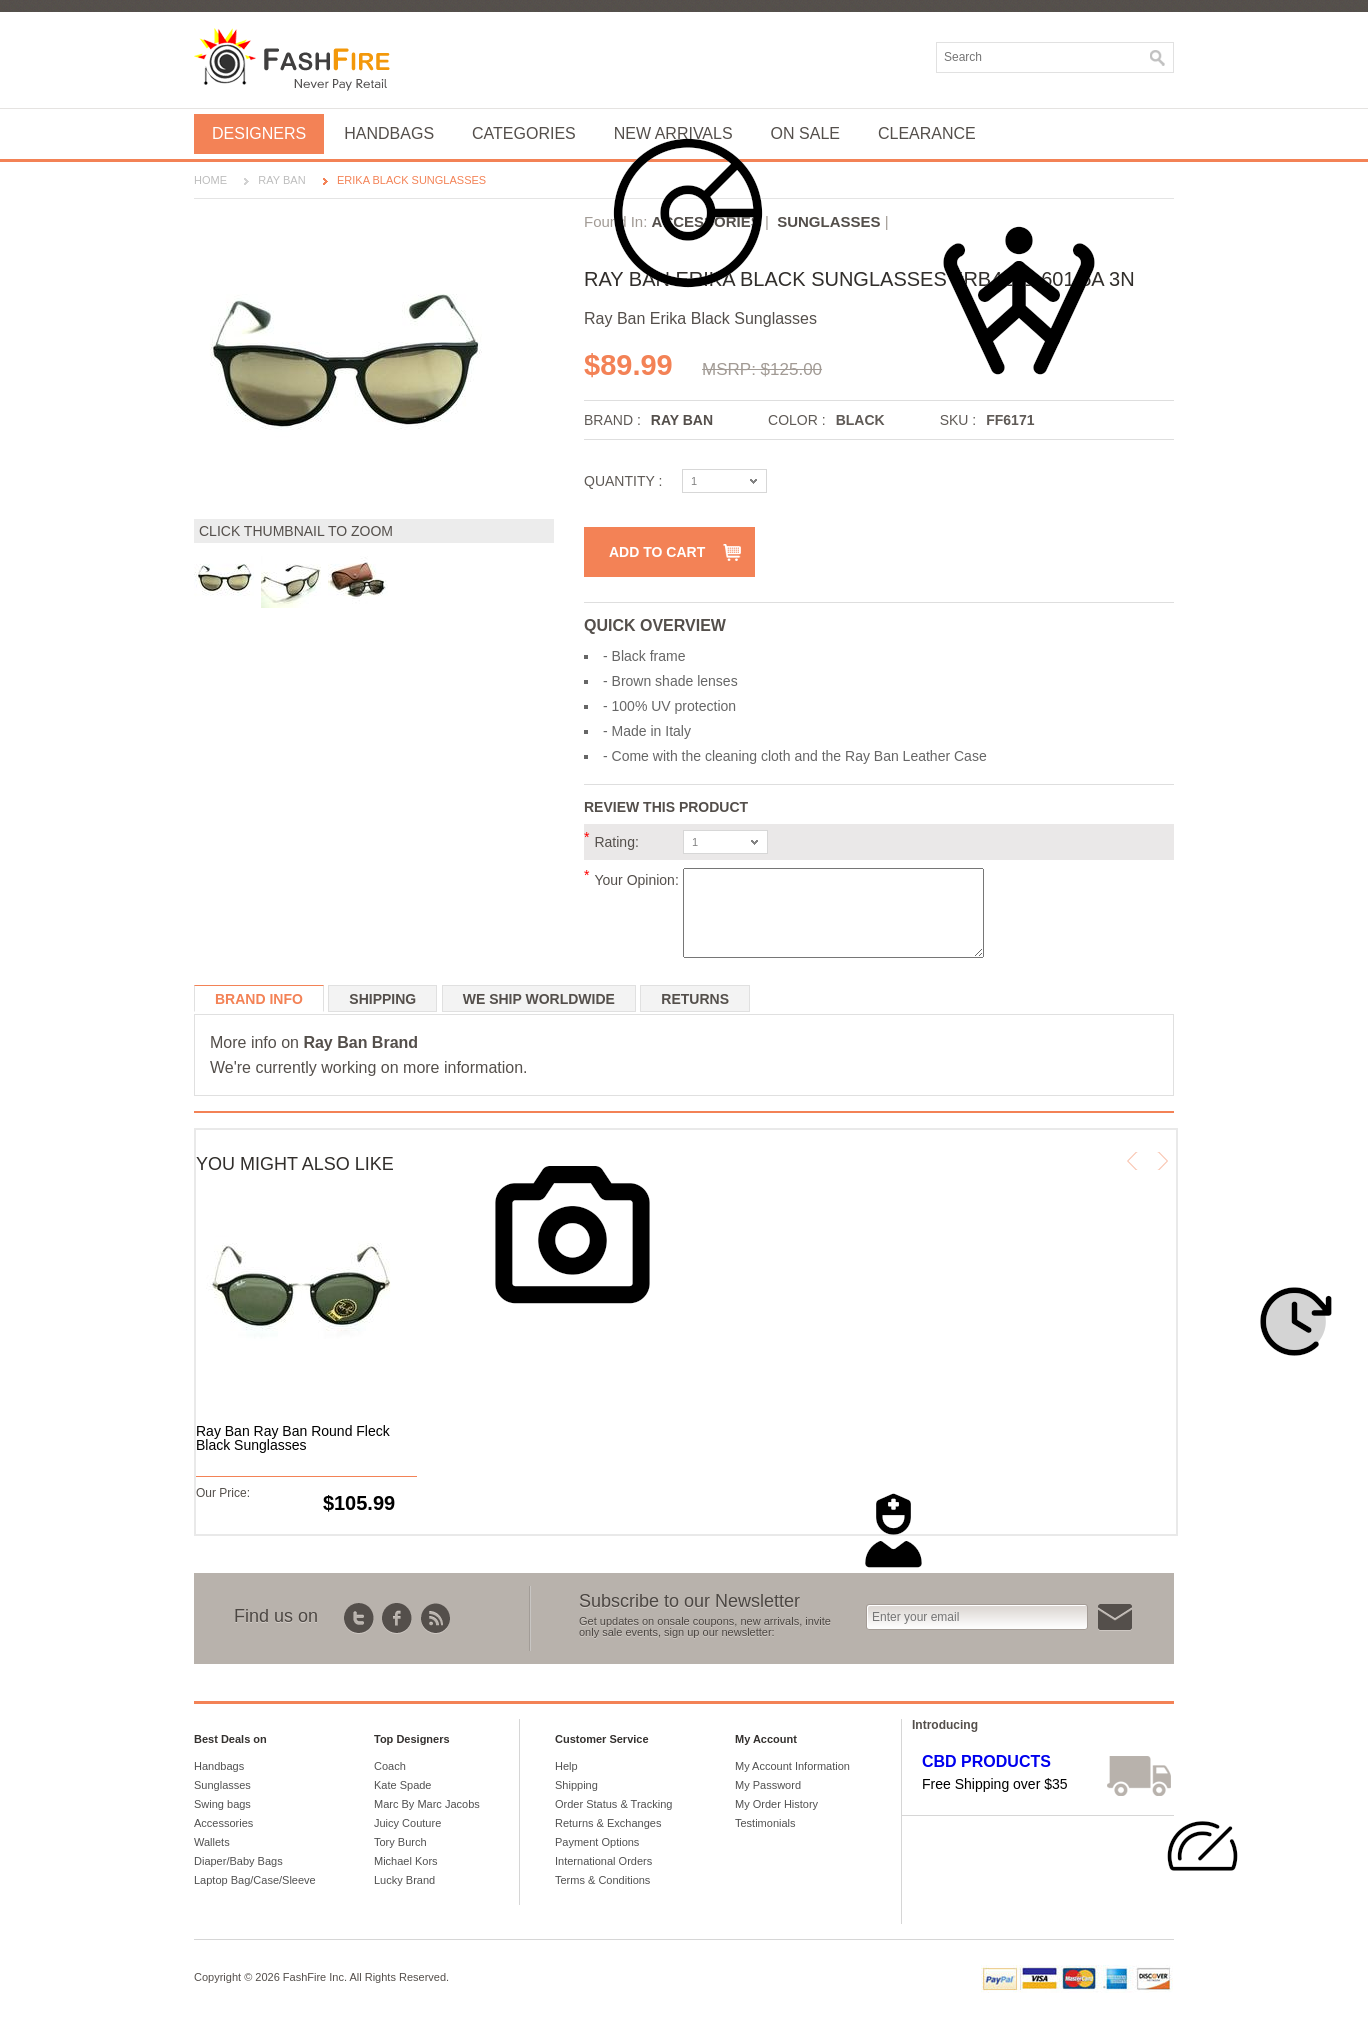  I want to click on play or access audio/music files, so click(688, 213).